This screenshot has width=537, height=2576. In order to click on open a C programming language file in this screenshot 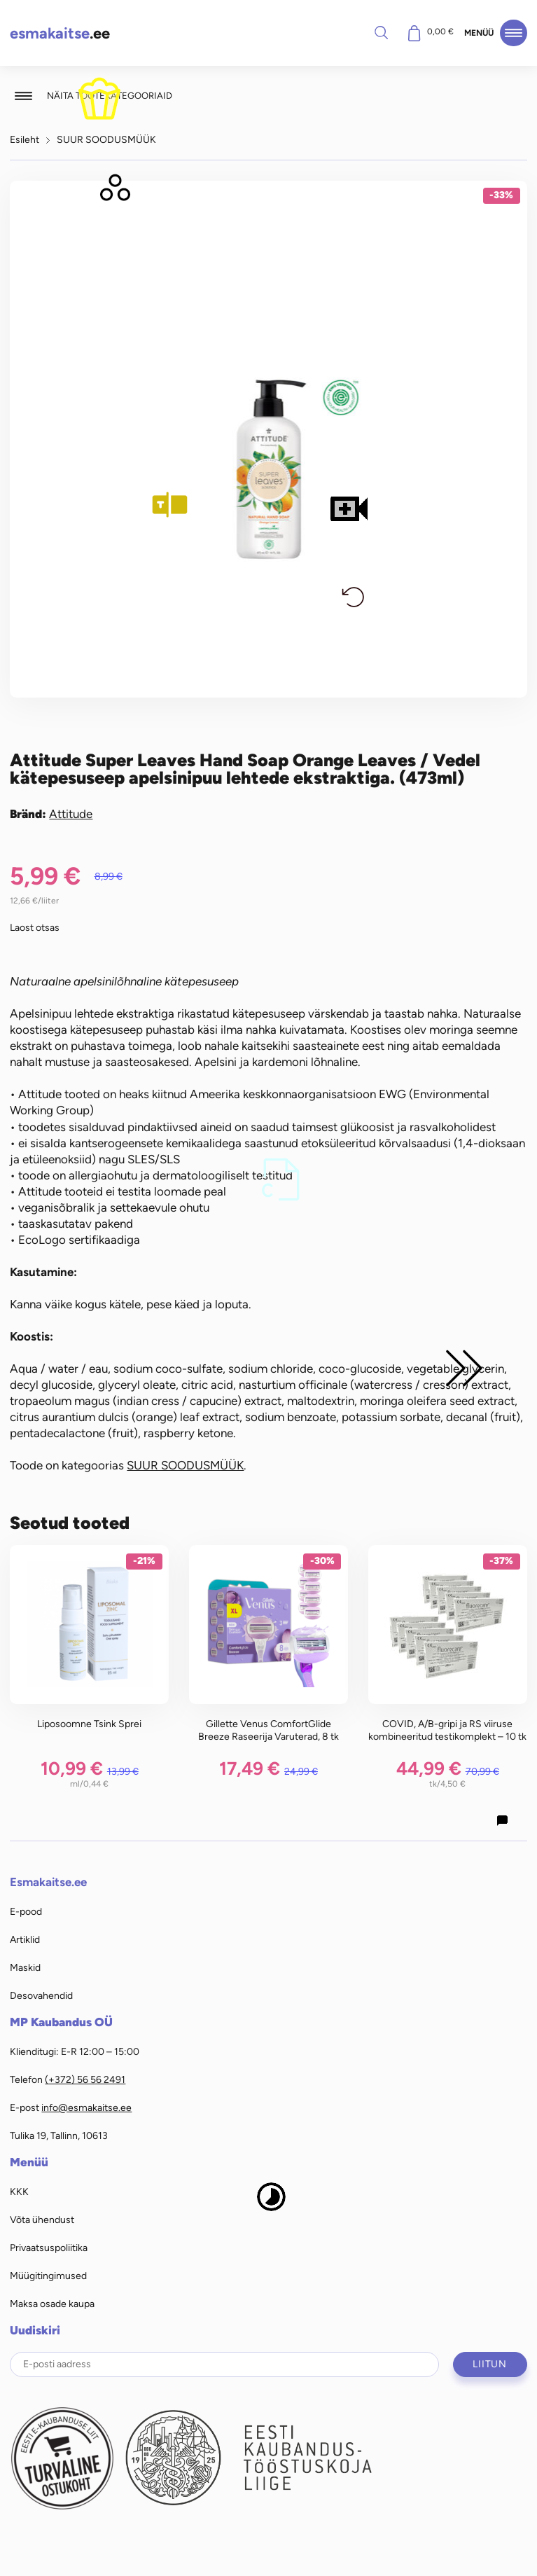, I will do `click(281, 1179)`.